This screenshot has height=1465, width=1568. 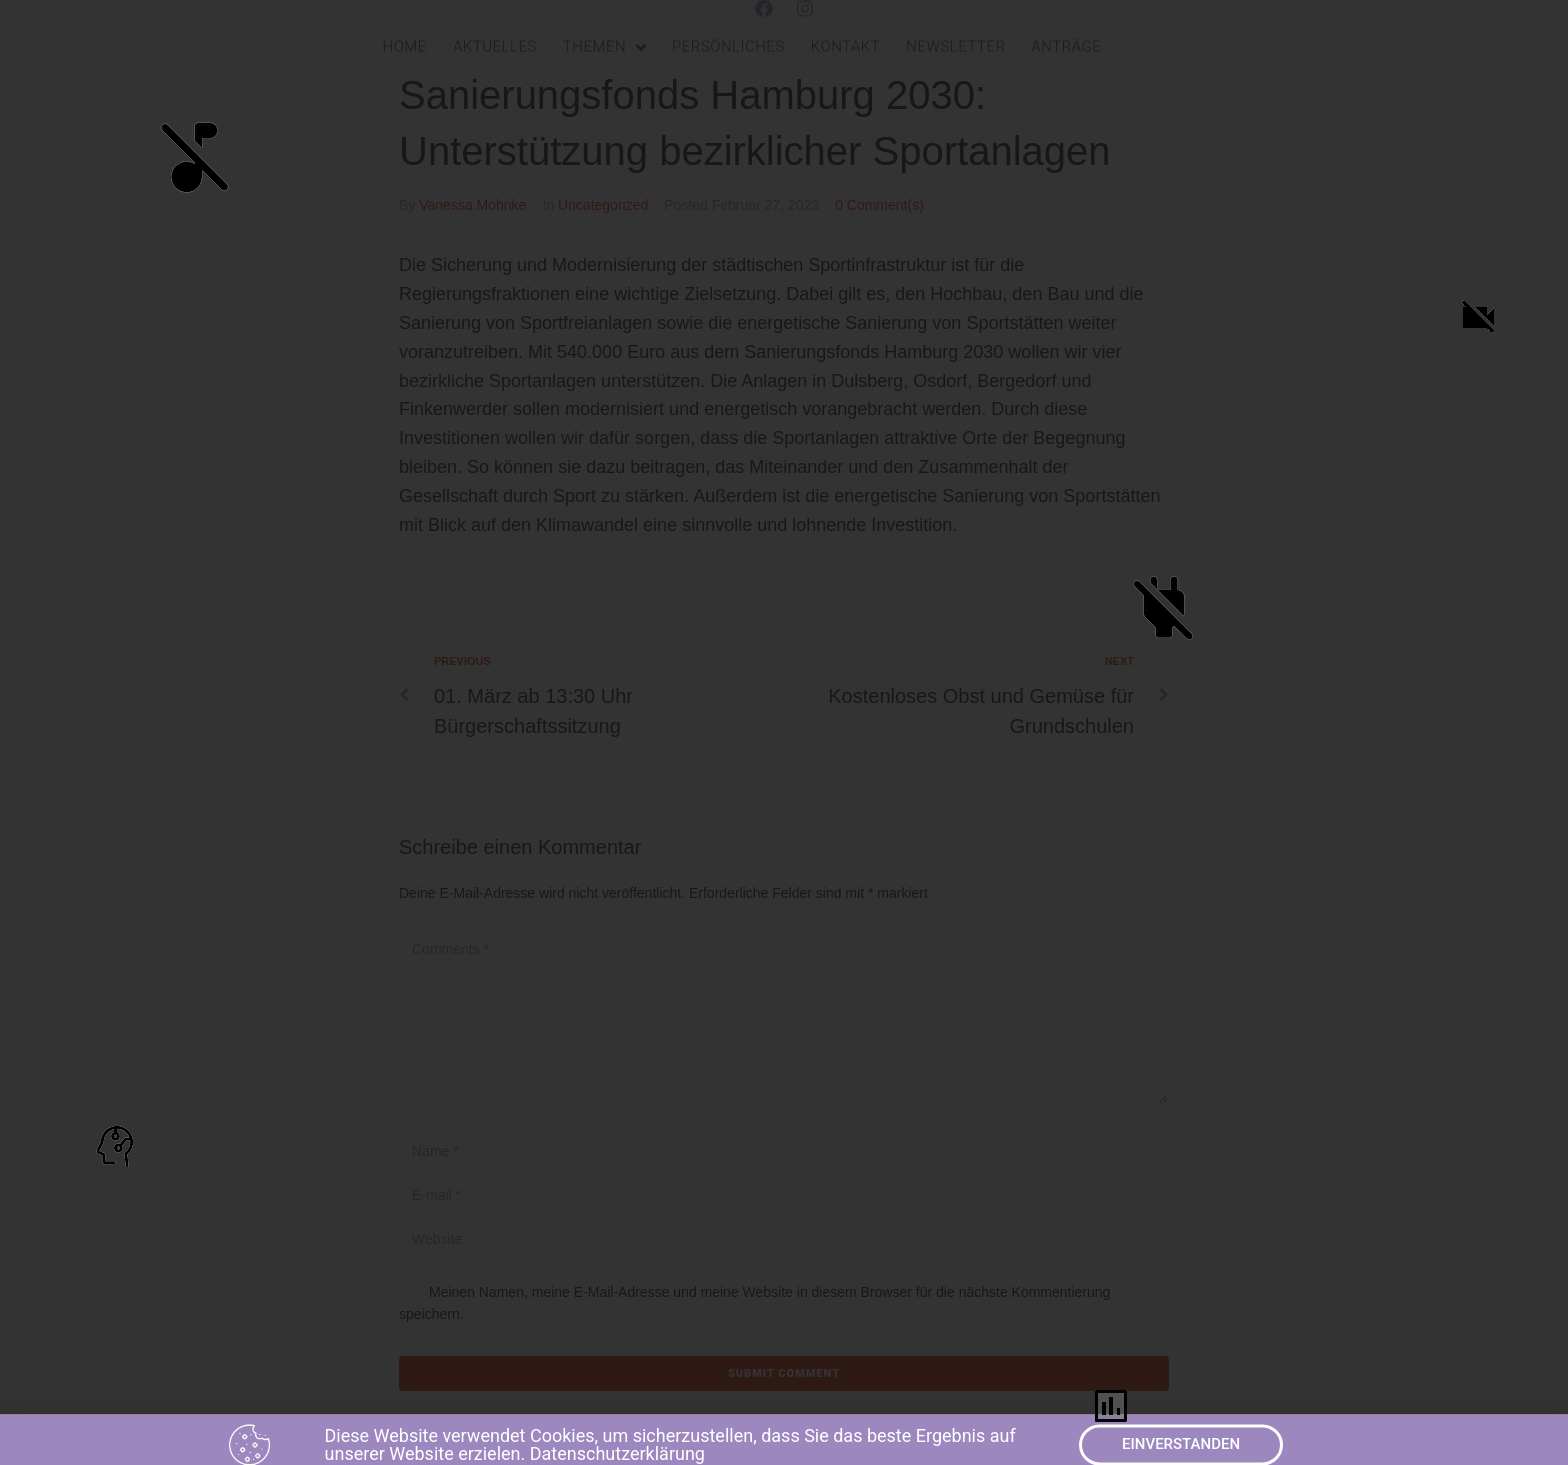 I want to click on insert a chart or graph into a document, so click(x=1111, y=1406).